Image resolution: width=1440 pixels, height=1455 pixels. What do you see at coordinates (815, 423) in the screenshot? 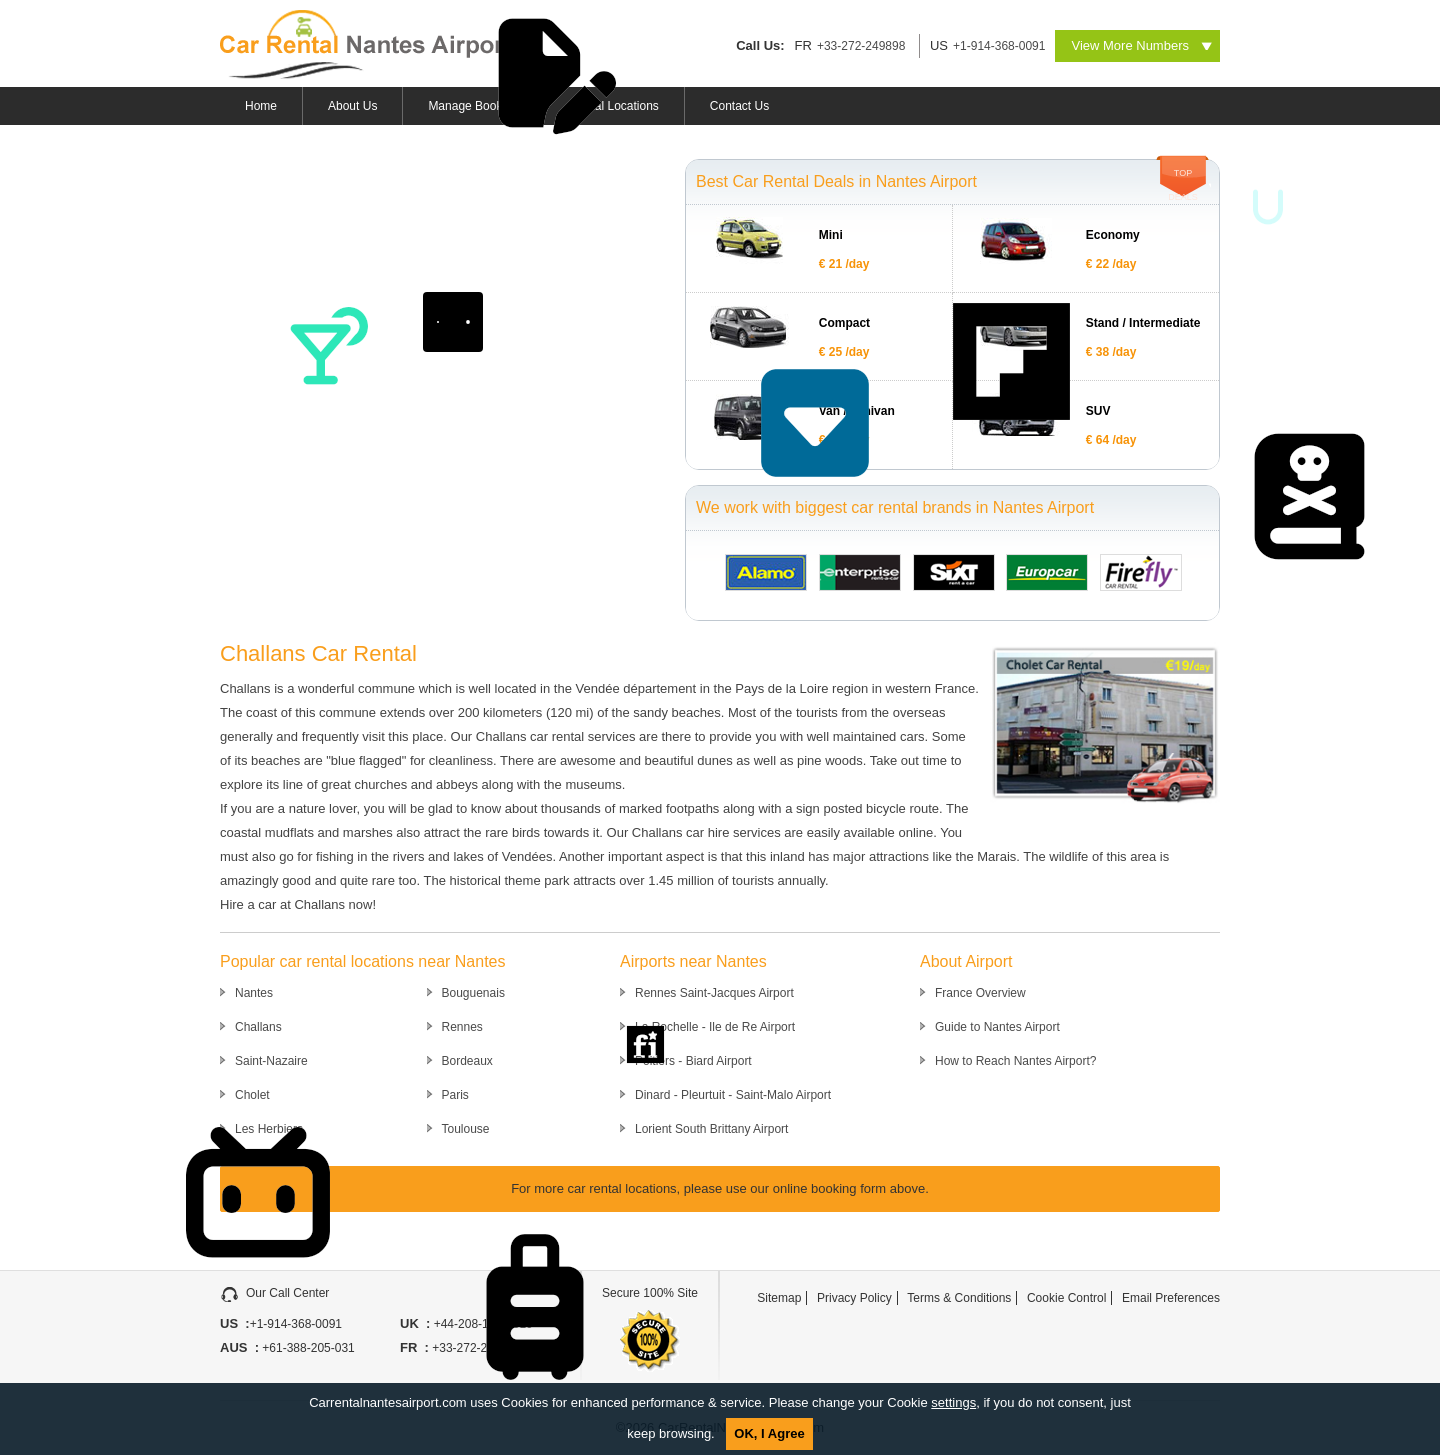
I see `expand dropdown menu` at bounding box center [815, 423].